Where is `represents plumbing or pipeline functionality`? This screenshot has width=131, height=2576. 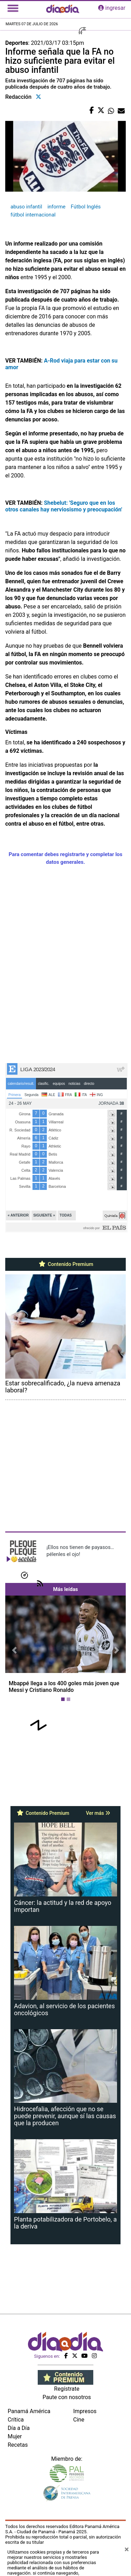
represents plumbing or pipeline functionality is located at coordinates (82, 30).